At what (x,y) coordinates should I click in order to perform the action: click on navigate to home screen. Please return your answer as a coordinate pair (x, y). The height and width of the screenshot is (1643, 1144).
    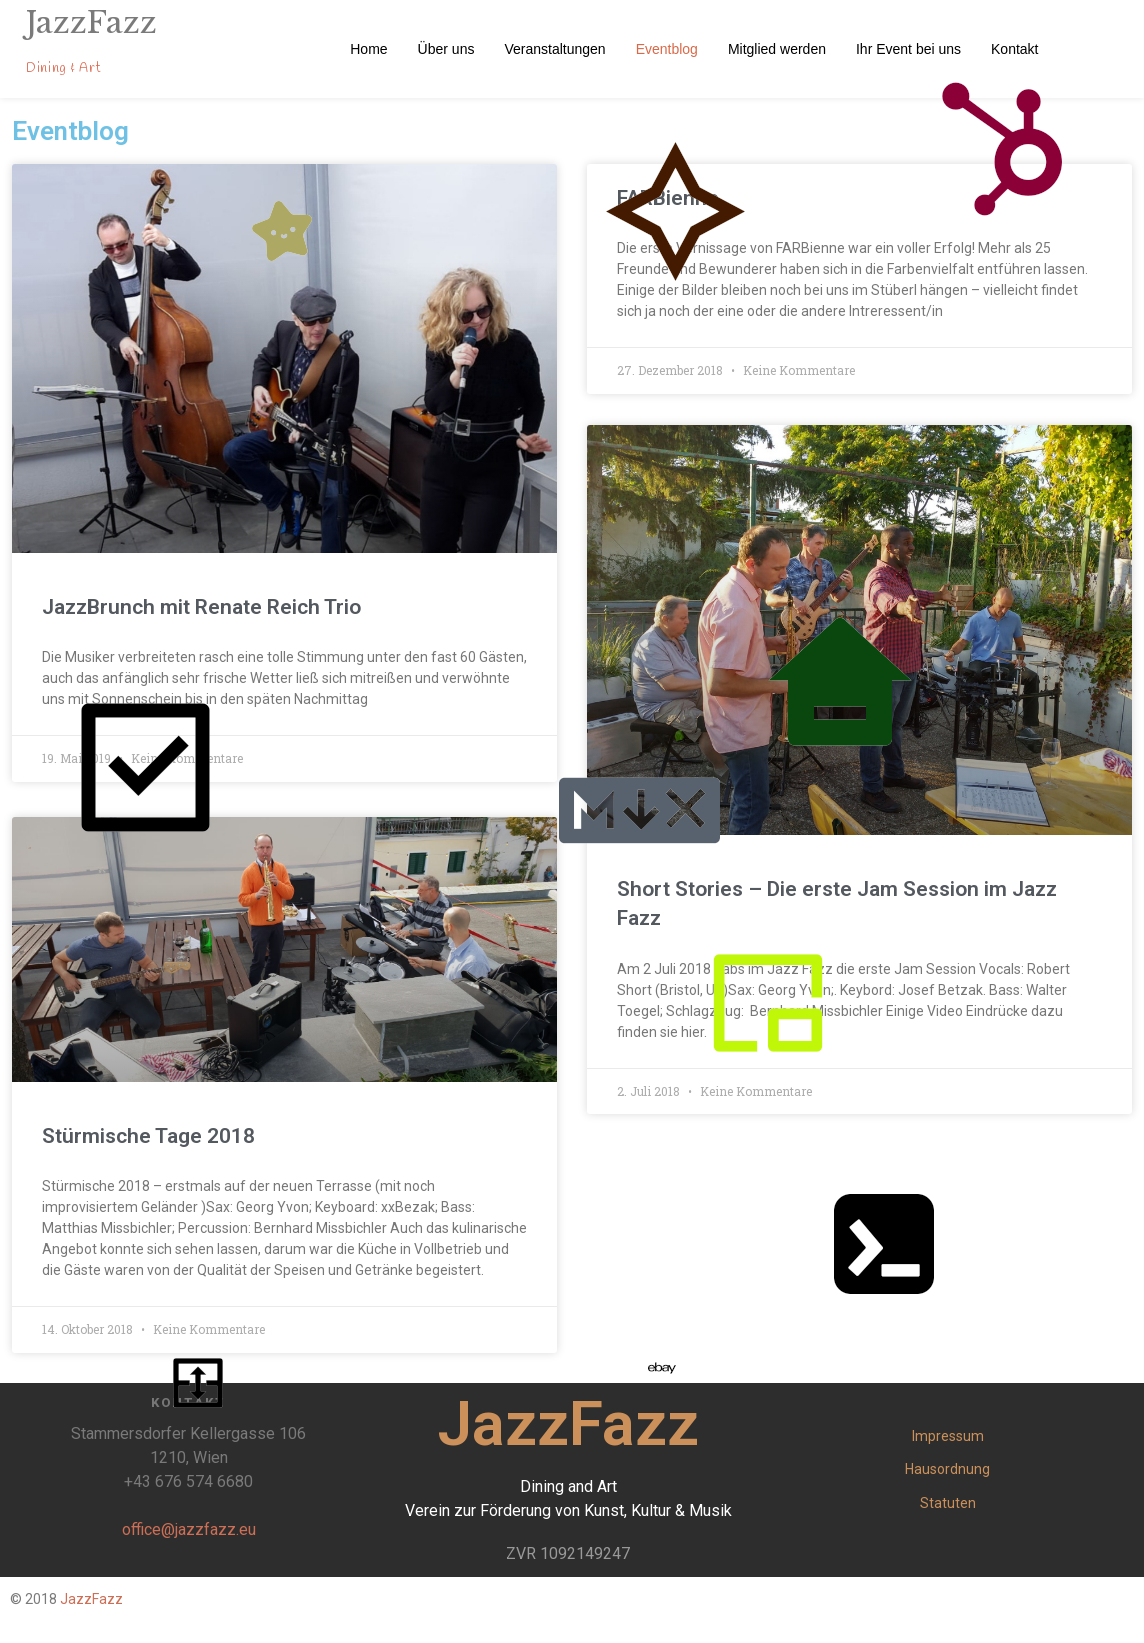
    Looking at the image, I should click on (840, 687).